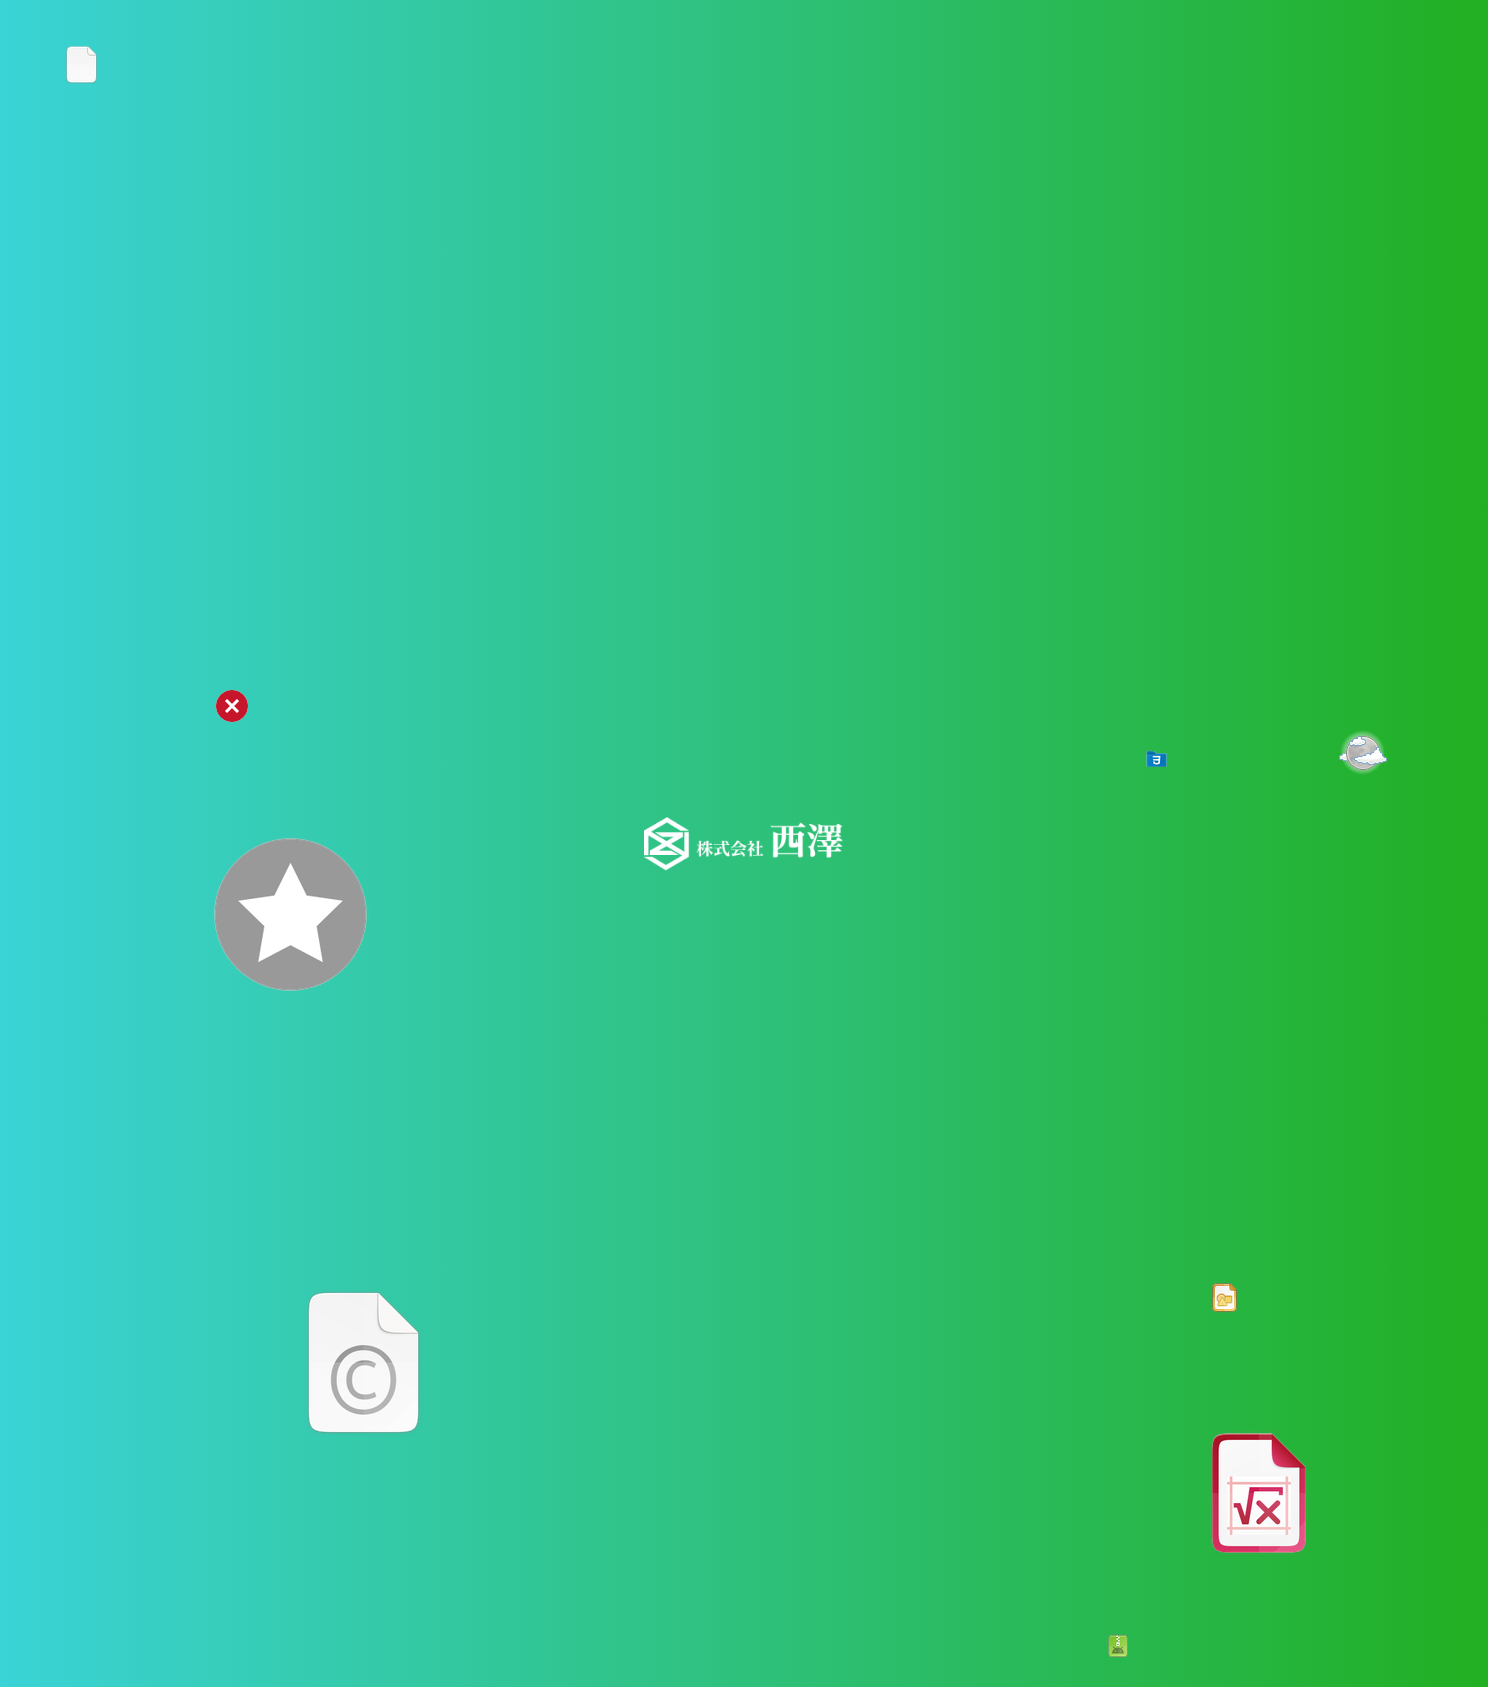 The width and height of the screenshot is (1488, 1687). What do you see at coordinates (290, 914) in the screenshot?
I see `indicates an unrated item` at bounding box center [290, 914].